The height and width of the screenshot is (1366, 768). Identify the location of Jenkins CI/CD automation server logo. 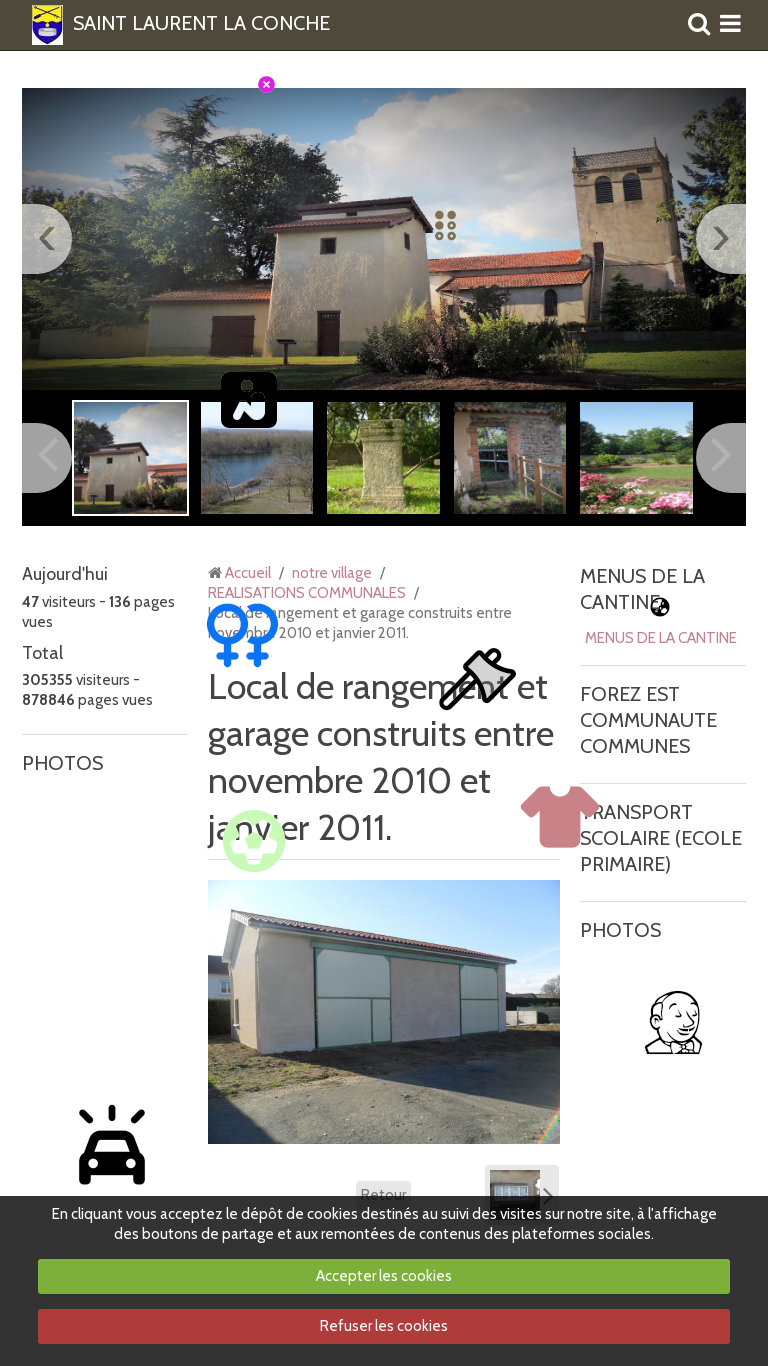
(673, 1022).